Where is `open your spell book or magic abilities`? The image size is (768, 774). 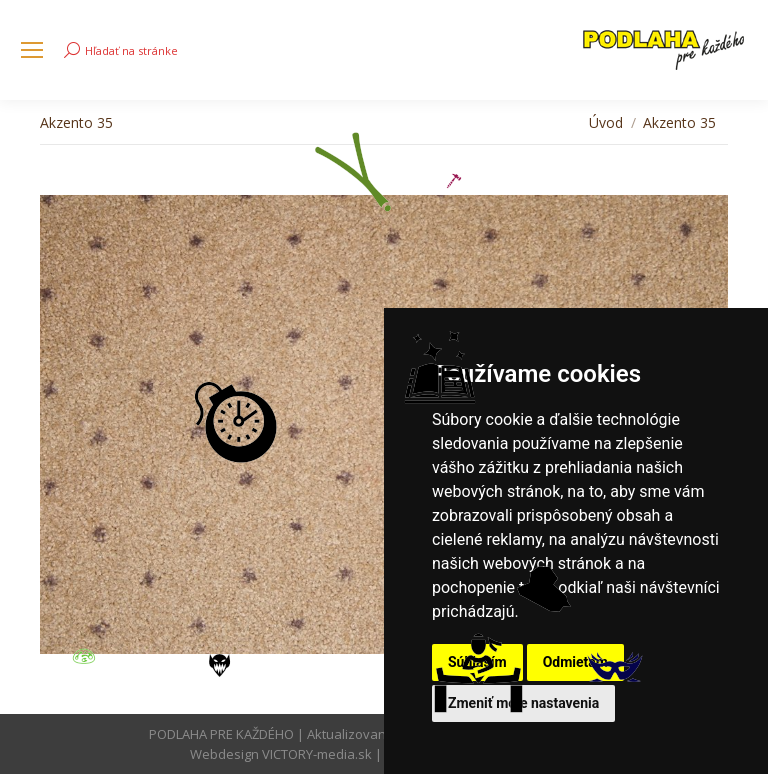
open your spell book or magic abilities is located at coordinates (440, 367).